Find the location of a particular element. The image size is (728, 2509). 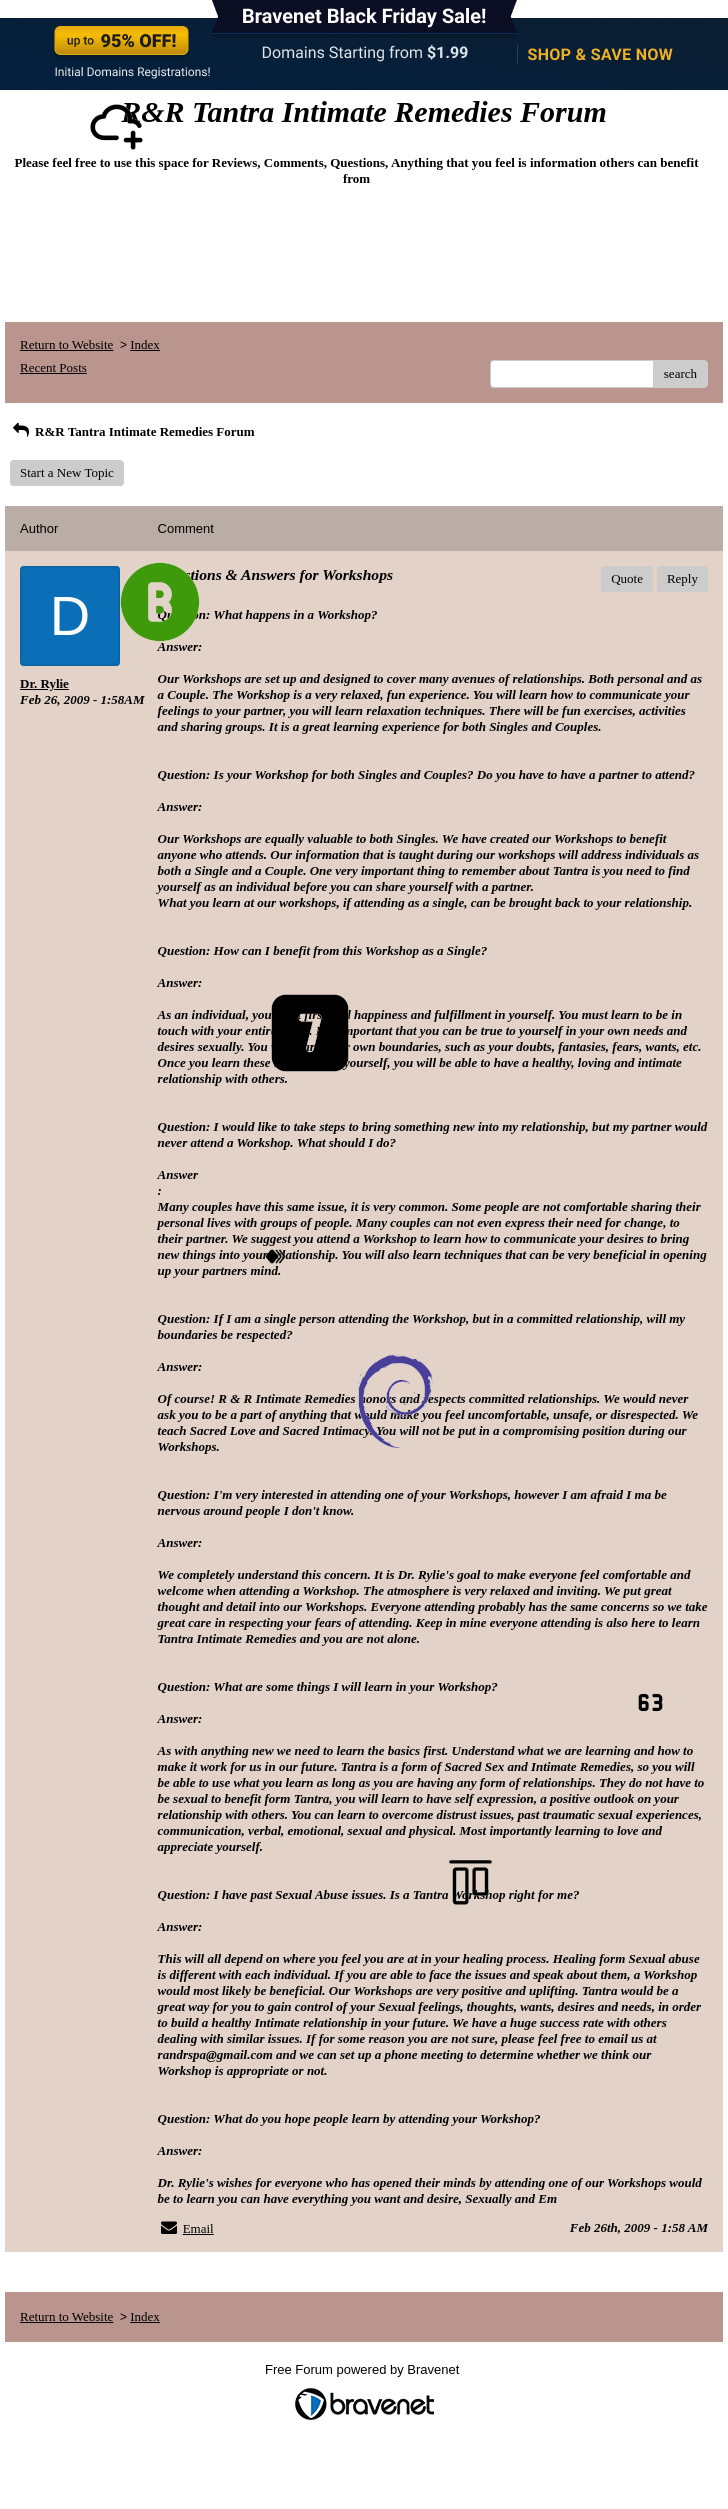

align selected elements to the top is located at coordinates (470, 1881).